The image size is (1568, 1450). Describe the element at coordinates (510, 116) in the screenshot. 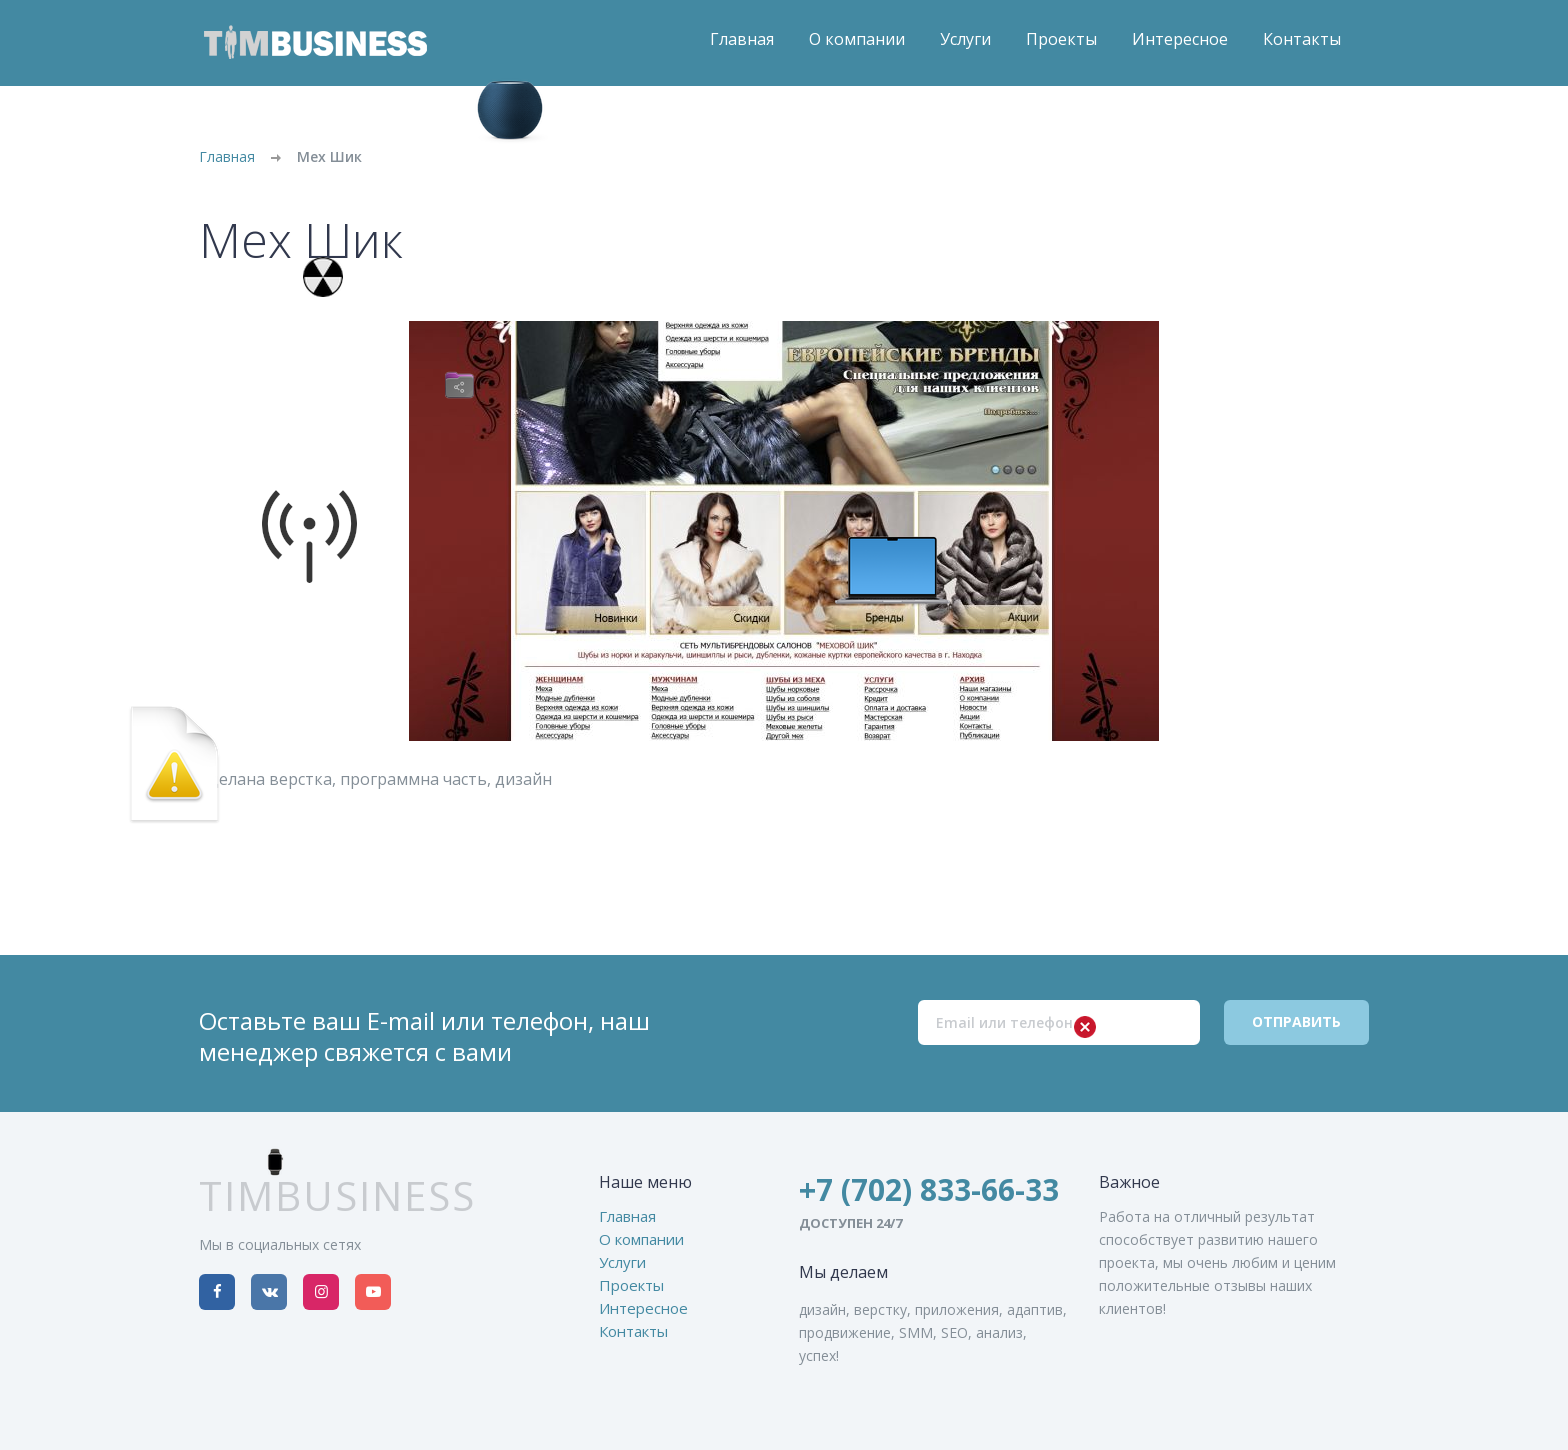

I see `HomePod mini smart speaker device` at that location.